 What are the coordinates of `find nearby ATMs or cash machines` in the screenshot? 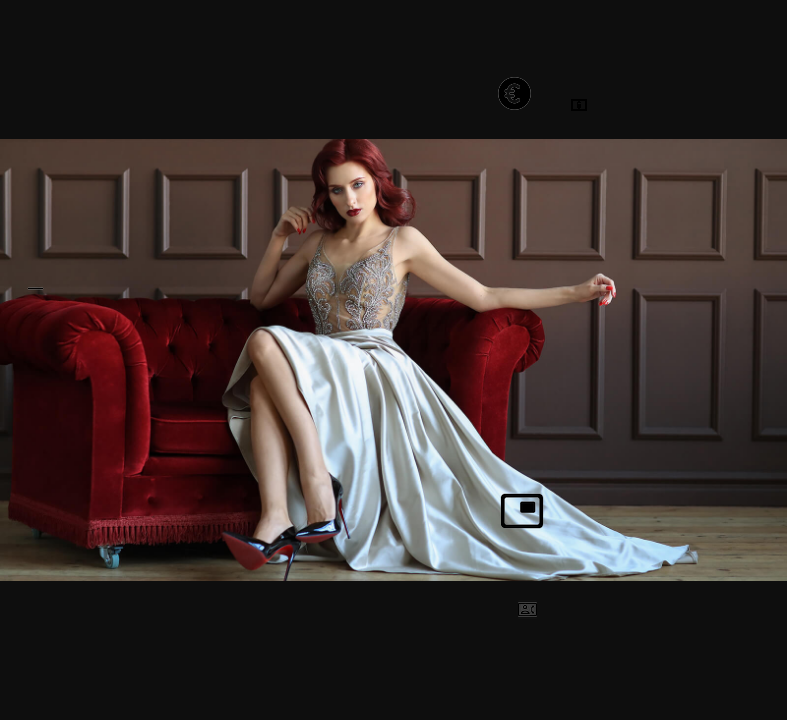 It's located at (579, 105).